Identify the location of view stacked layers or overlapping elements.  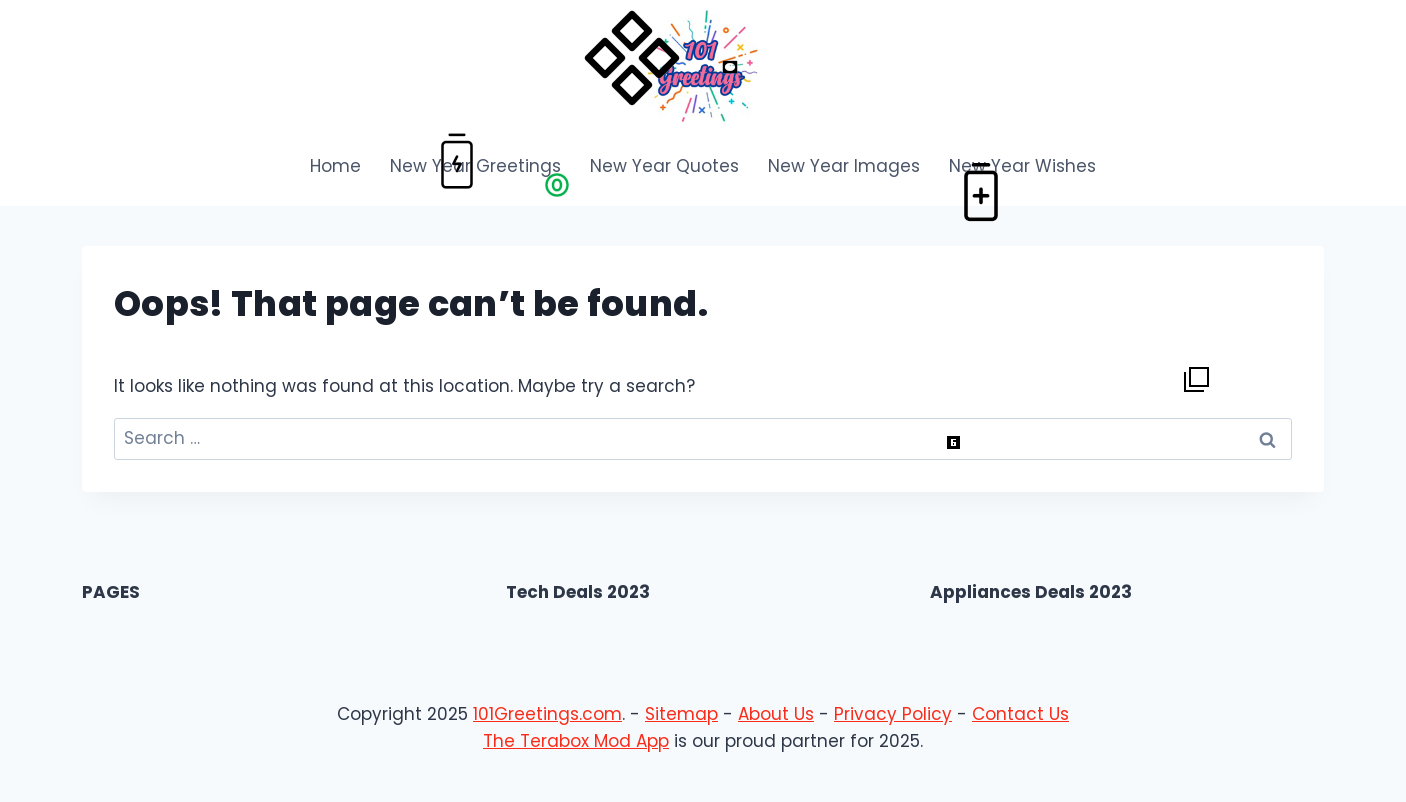
(1196, 379).